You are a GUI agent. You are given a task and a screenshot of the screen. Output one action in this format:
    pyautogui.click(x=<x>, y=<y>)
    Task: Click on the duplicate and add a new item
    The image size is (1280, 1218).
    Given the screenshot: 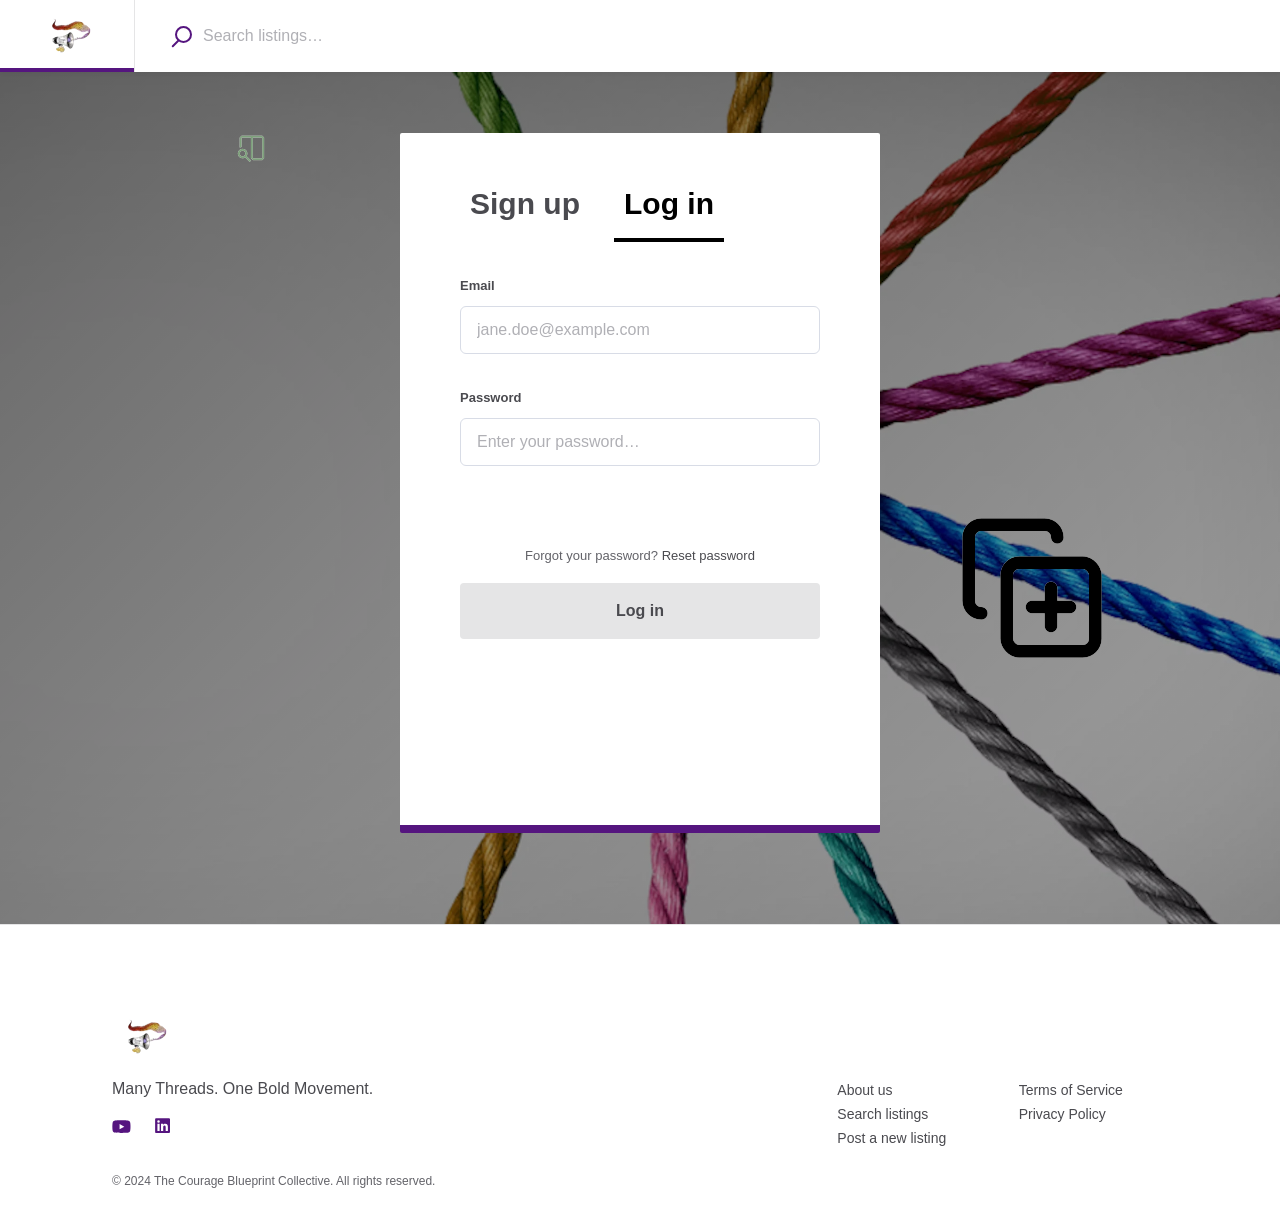 What is the action you would take?
    pyautogui.click(x=1032, y=588)
    